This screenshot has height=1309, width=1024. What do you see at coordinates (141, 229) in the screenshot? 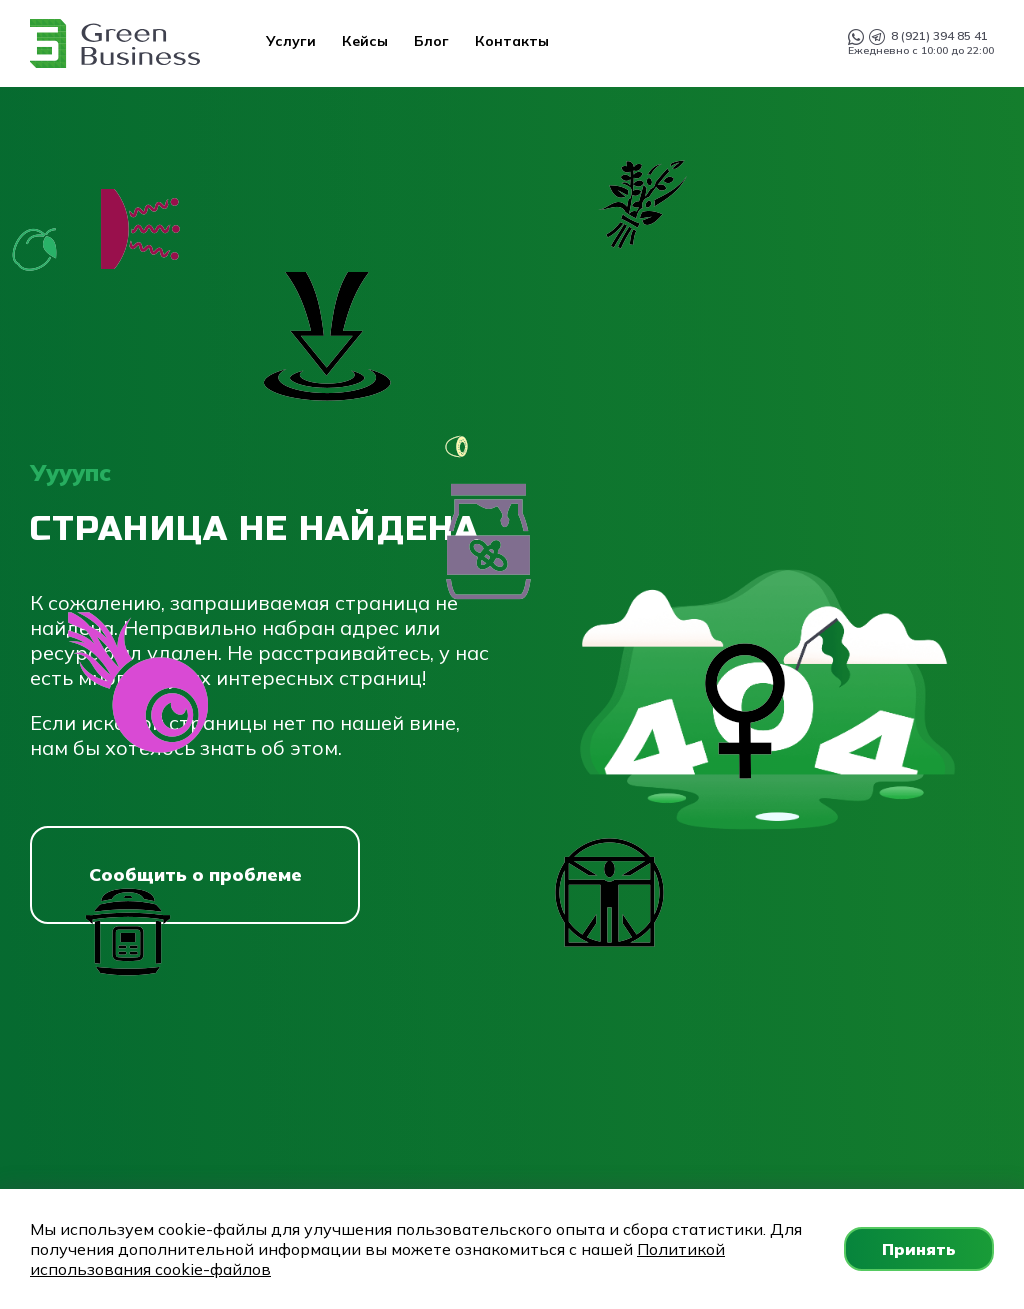
I see `indicates radiation or radioactive hazard warning` at bounding box center [141, 229].